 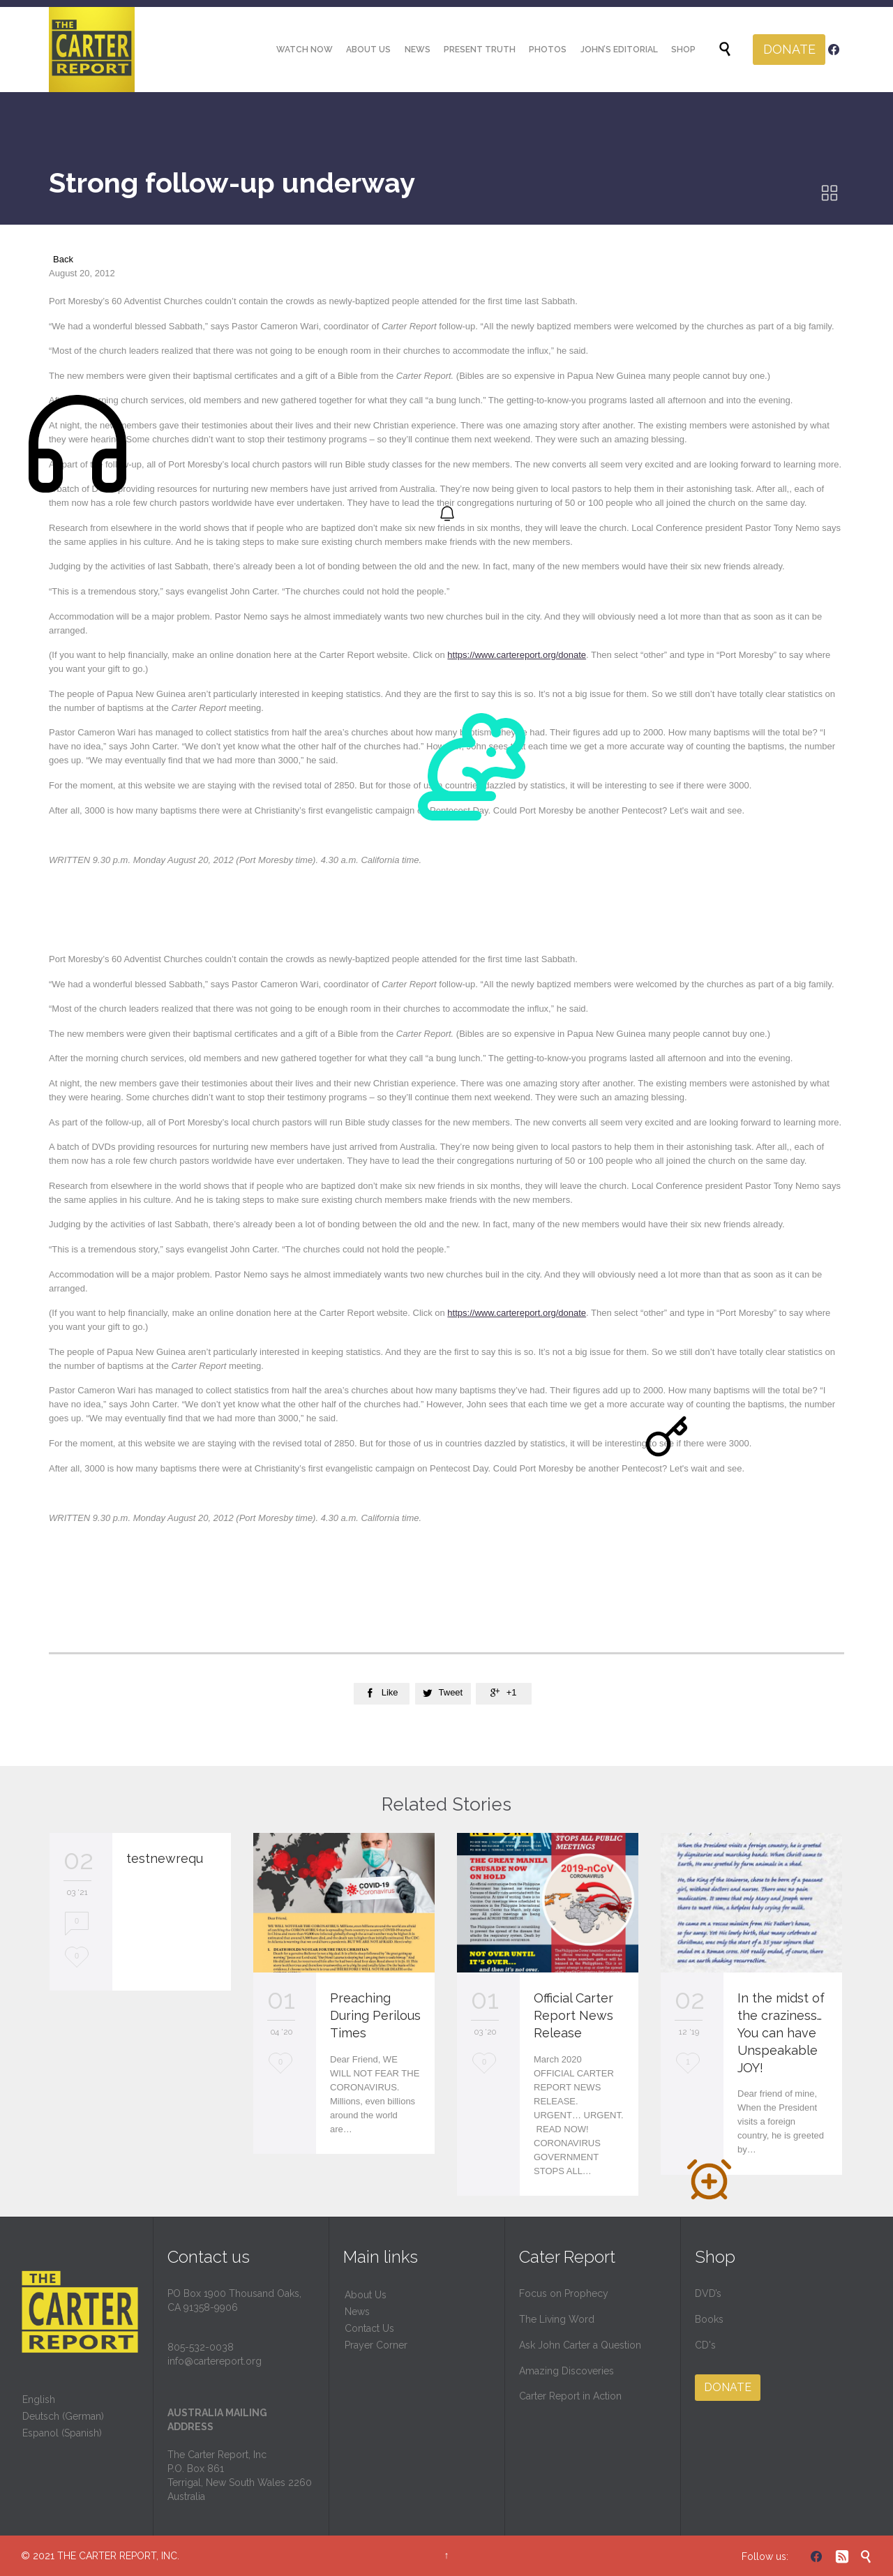 What do you see at coordinates (667, 1437) in the screenshot?
I see `access security or password settings` at bounding box center [667, 1437].